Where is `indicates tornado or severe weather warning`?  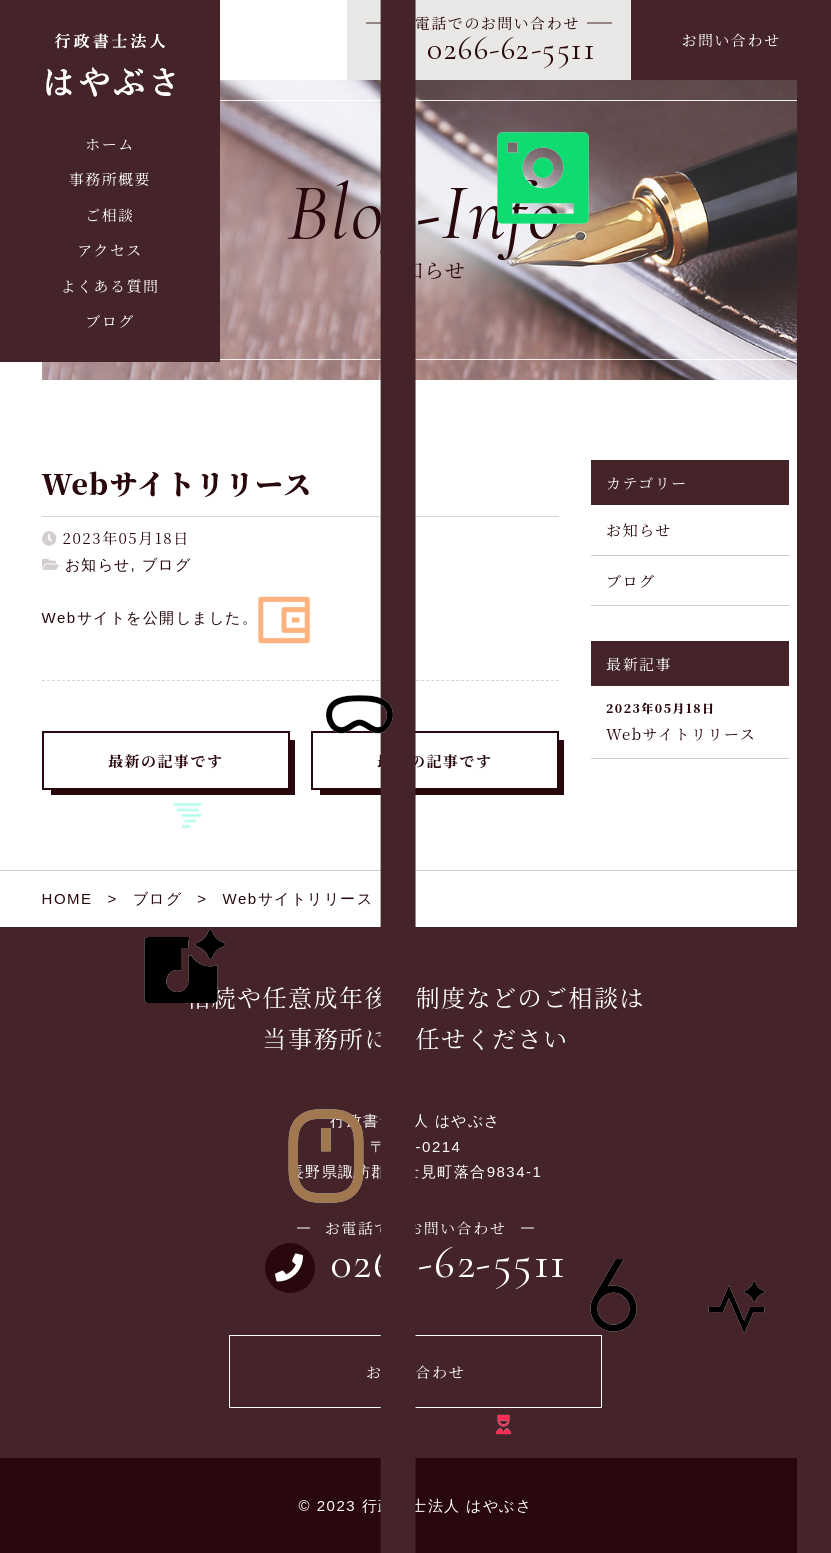
indicates tornado or severe weather warning is located at coordinates (187, 815).